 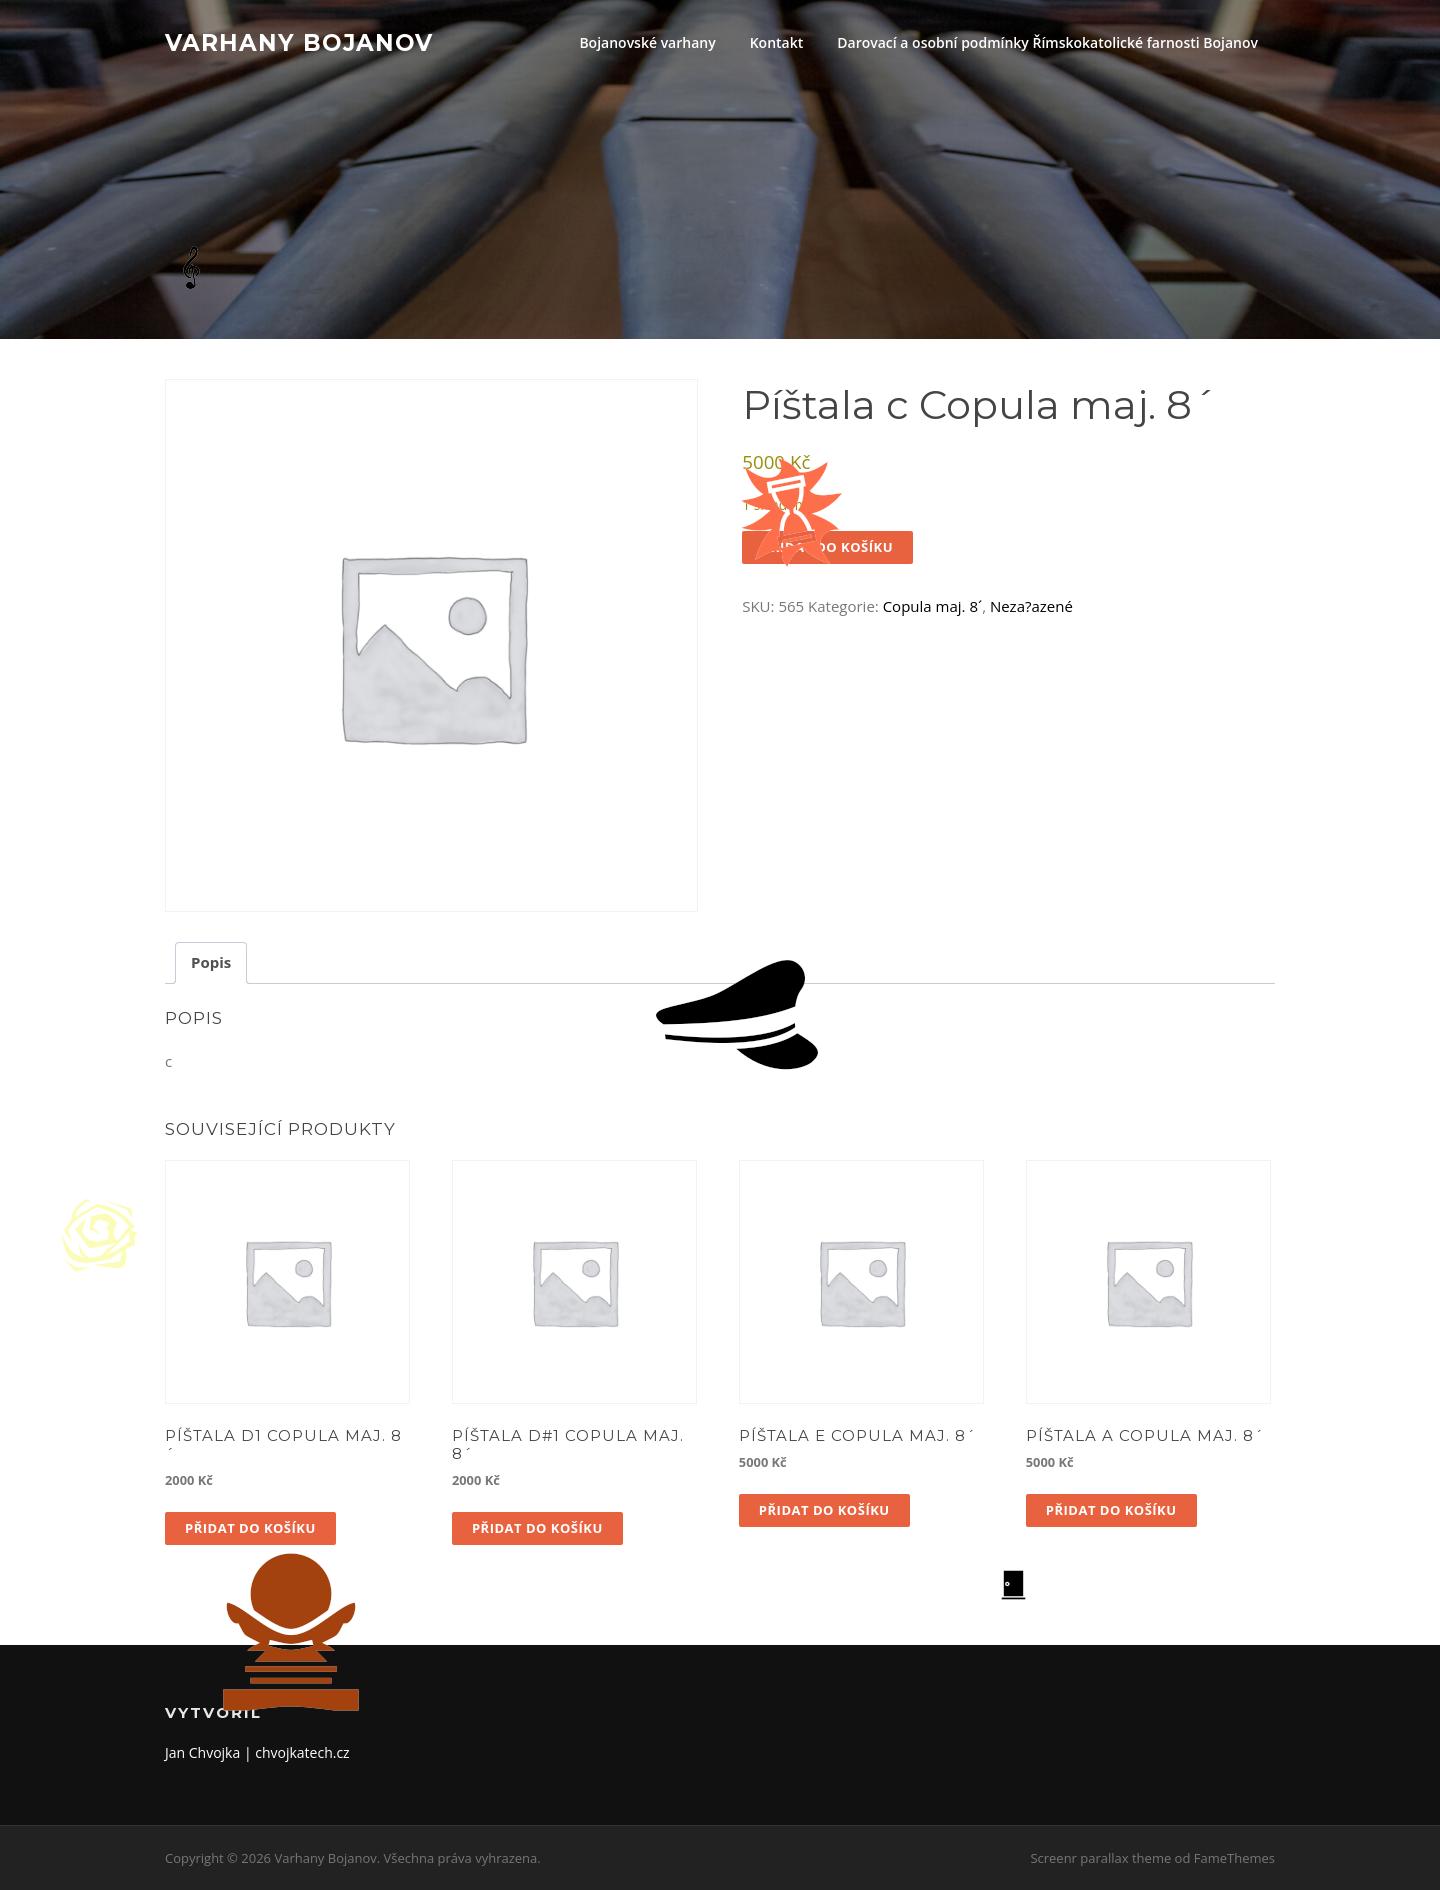 What do you see at coordinates (791, 512) in the screenshot?
I see `add extra time or extend a timer` at bounding box center [791, 512].